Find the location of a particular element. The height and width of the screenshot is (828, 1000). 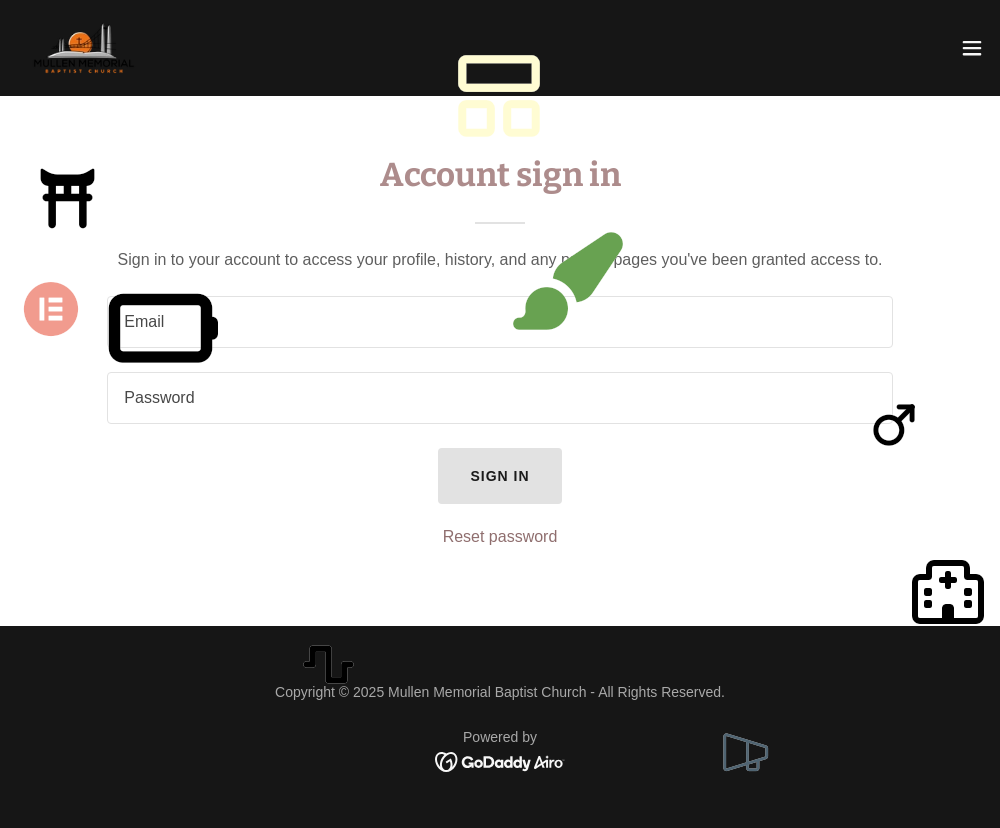

switch to top panel layout view is located at coordinates (499, 96).